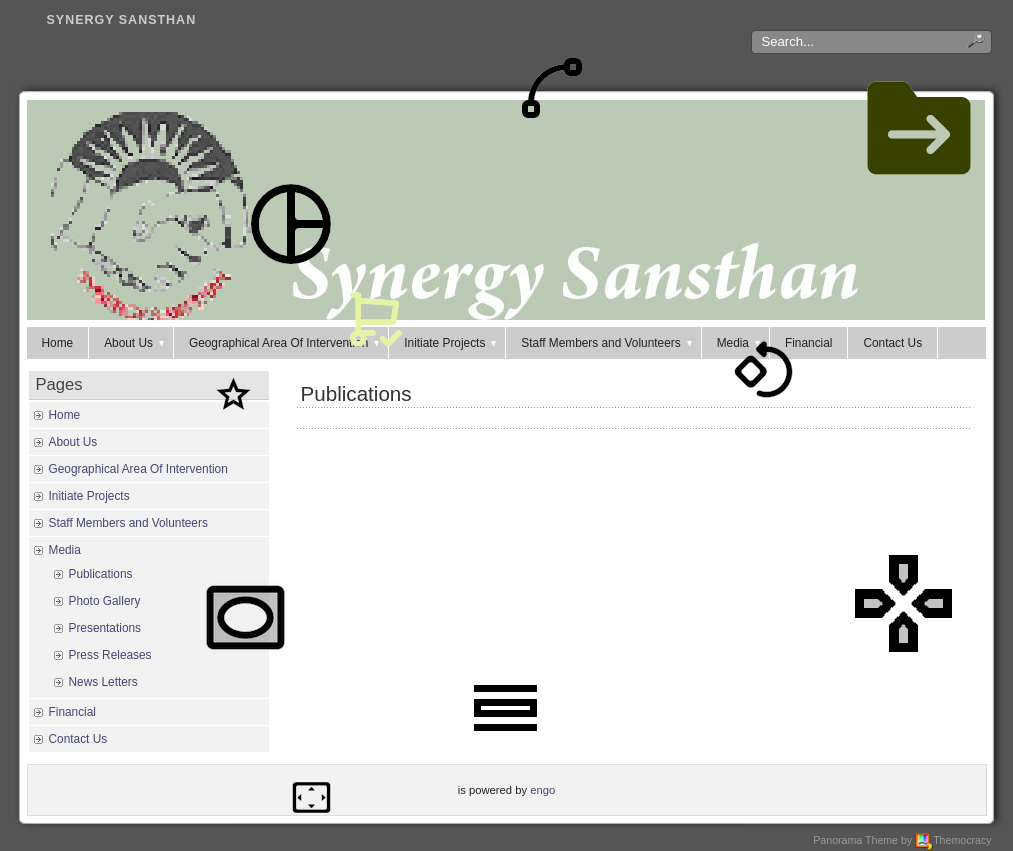  Describe the element at coordinates (245, 617) in the screenshot. I see `apply vignette effect to photo` at that location.